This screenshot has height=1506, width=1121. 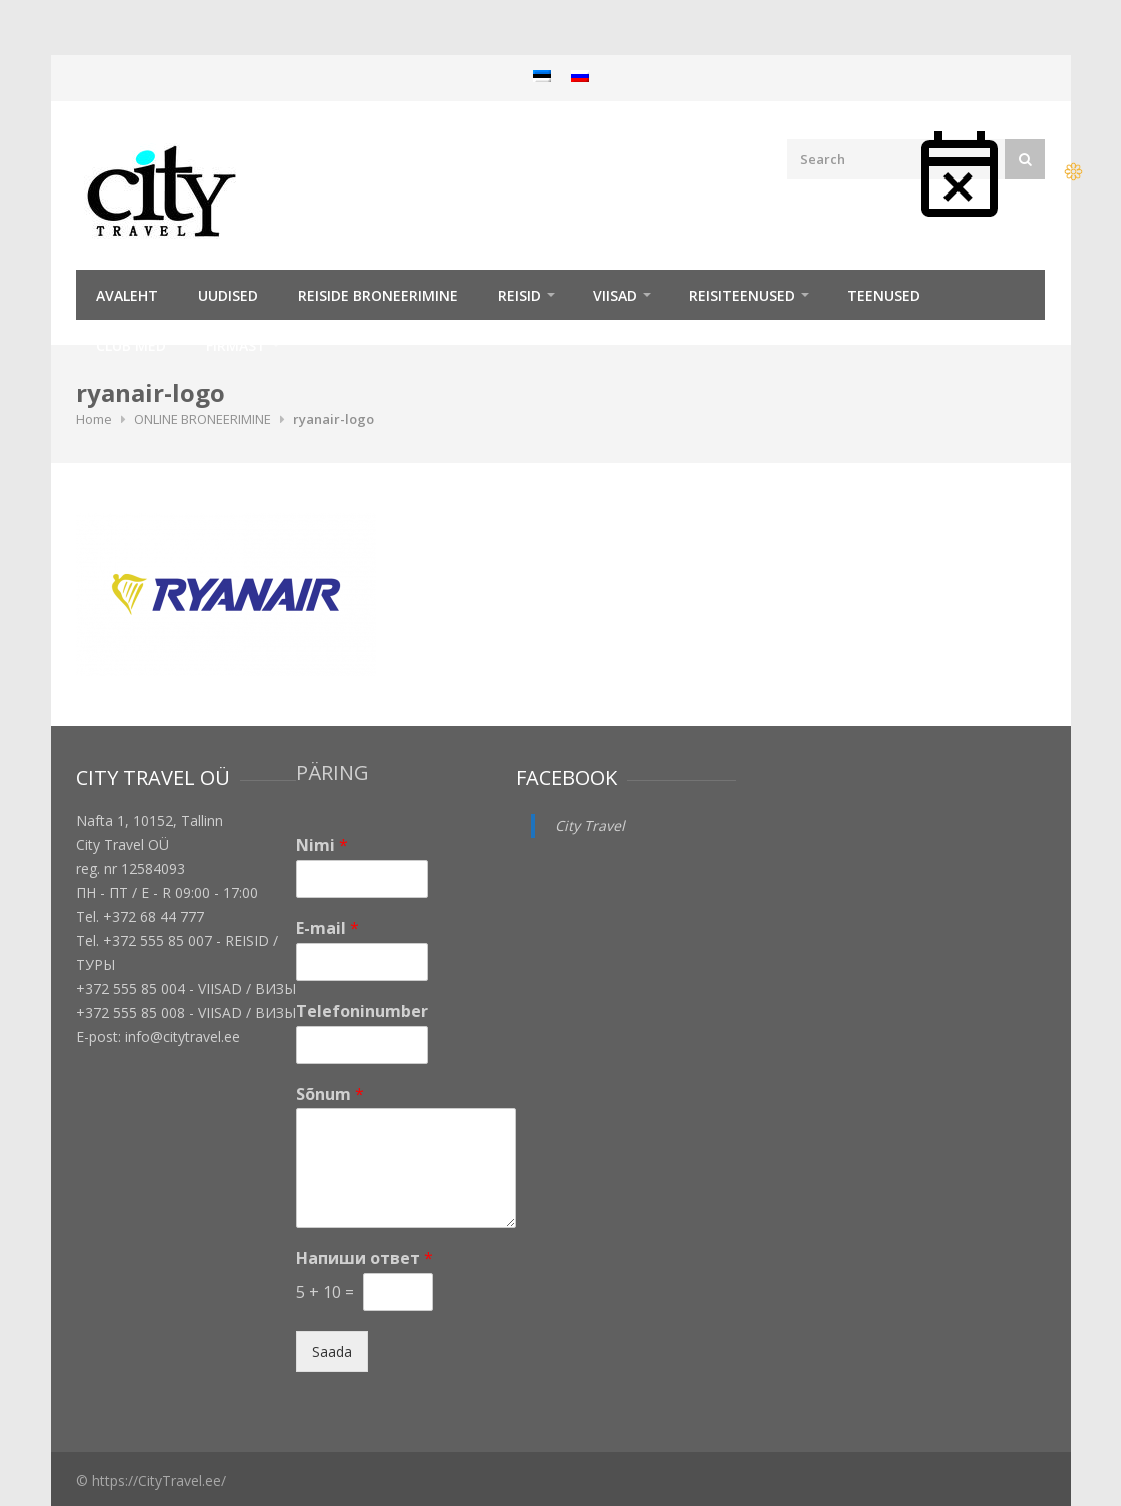 I want to click on indicates a cancelled or unavailable event, so click(x=959, y=178).